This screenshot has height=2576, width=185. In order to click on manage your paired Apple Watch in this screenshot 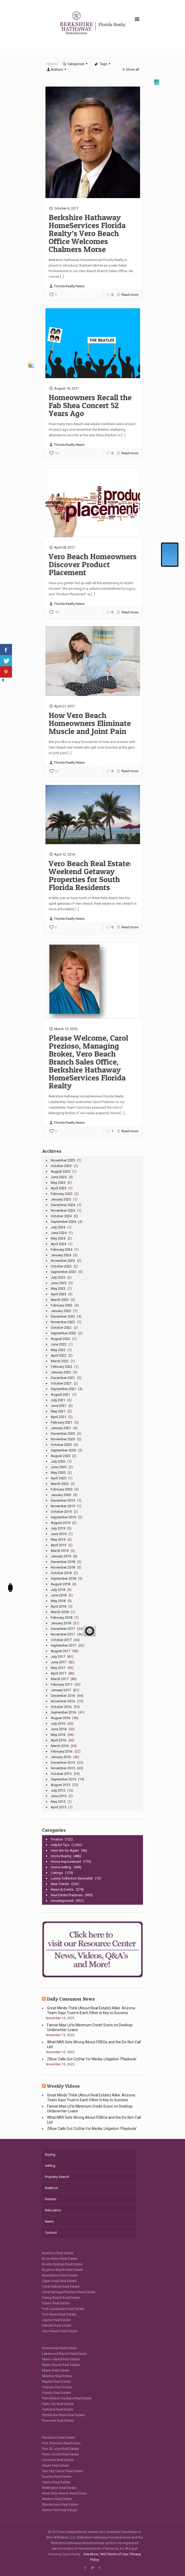, I will do `click(10, 1588)`.